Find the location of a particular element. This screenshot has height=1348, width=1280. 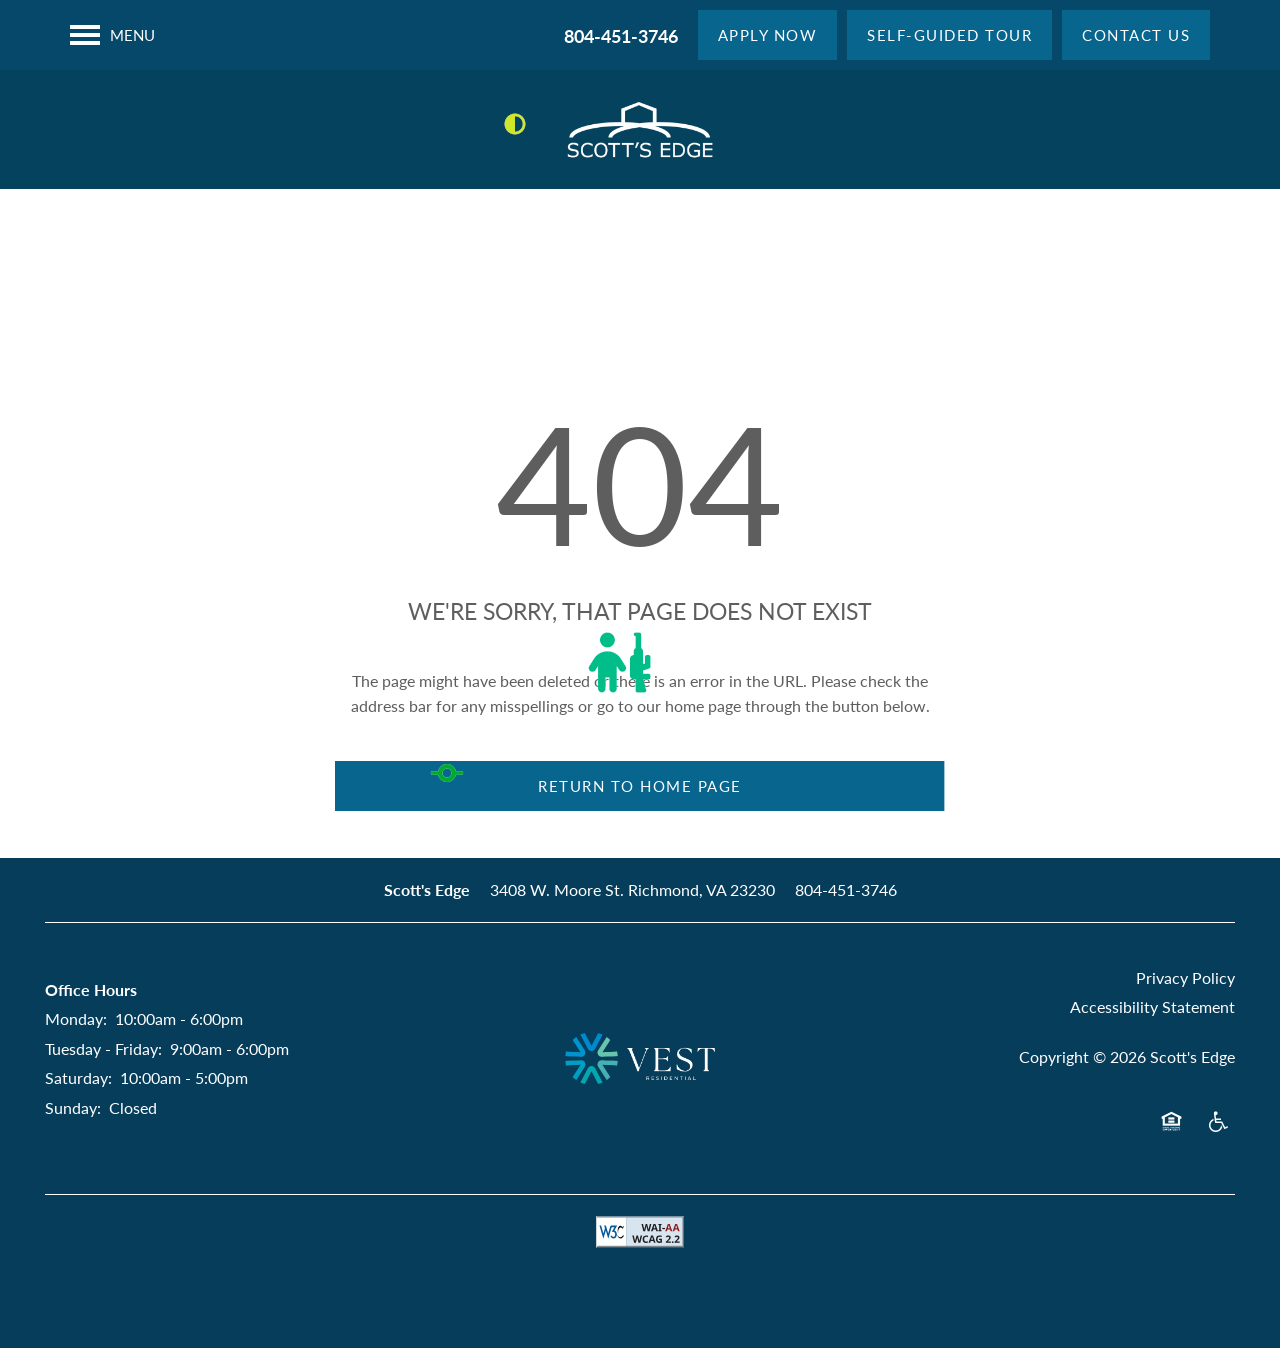

view commit history is located at coordinates (447, 773).